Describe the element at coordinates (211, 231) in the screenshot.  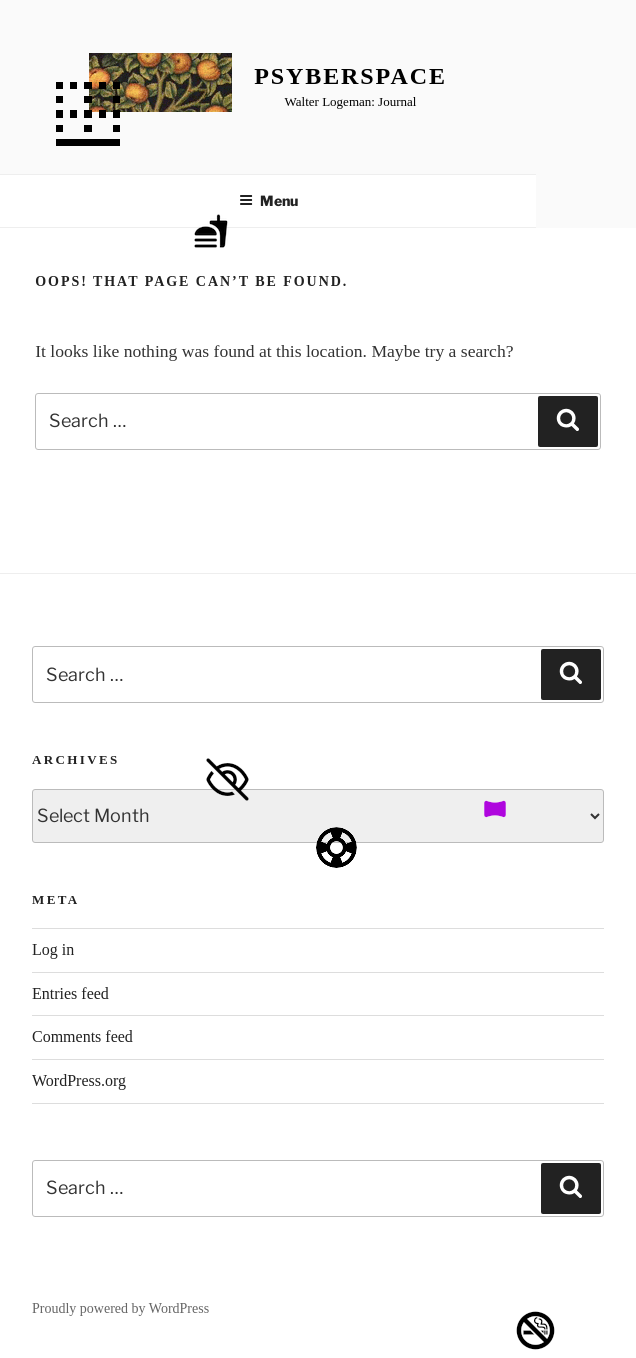
I see `find nearby fast food restaurants` at that location.